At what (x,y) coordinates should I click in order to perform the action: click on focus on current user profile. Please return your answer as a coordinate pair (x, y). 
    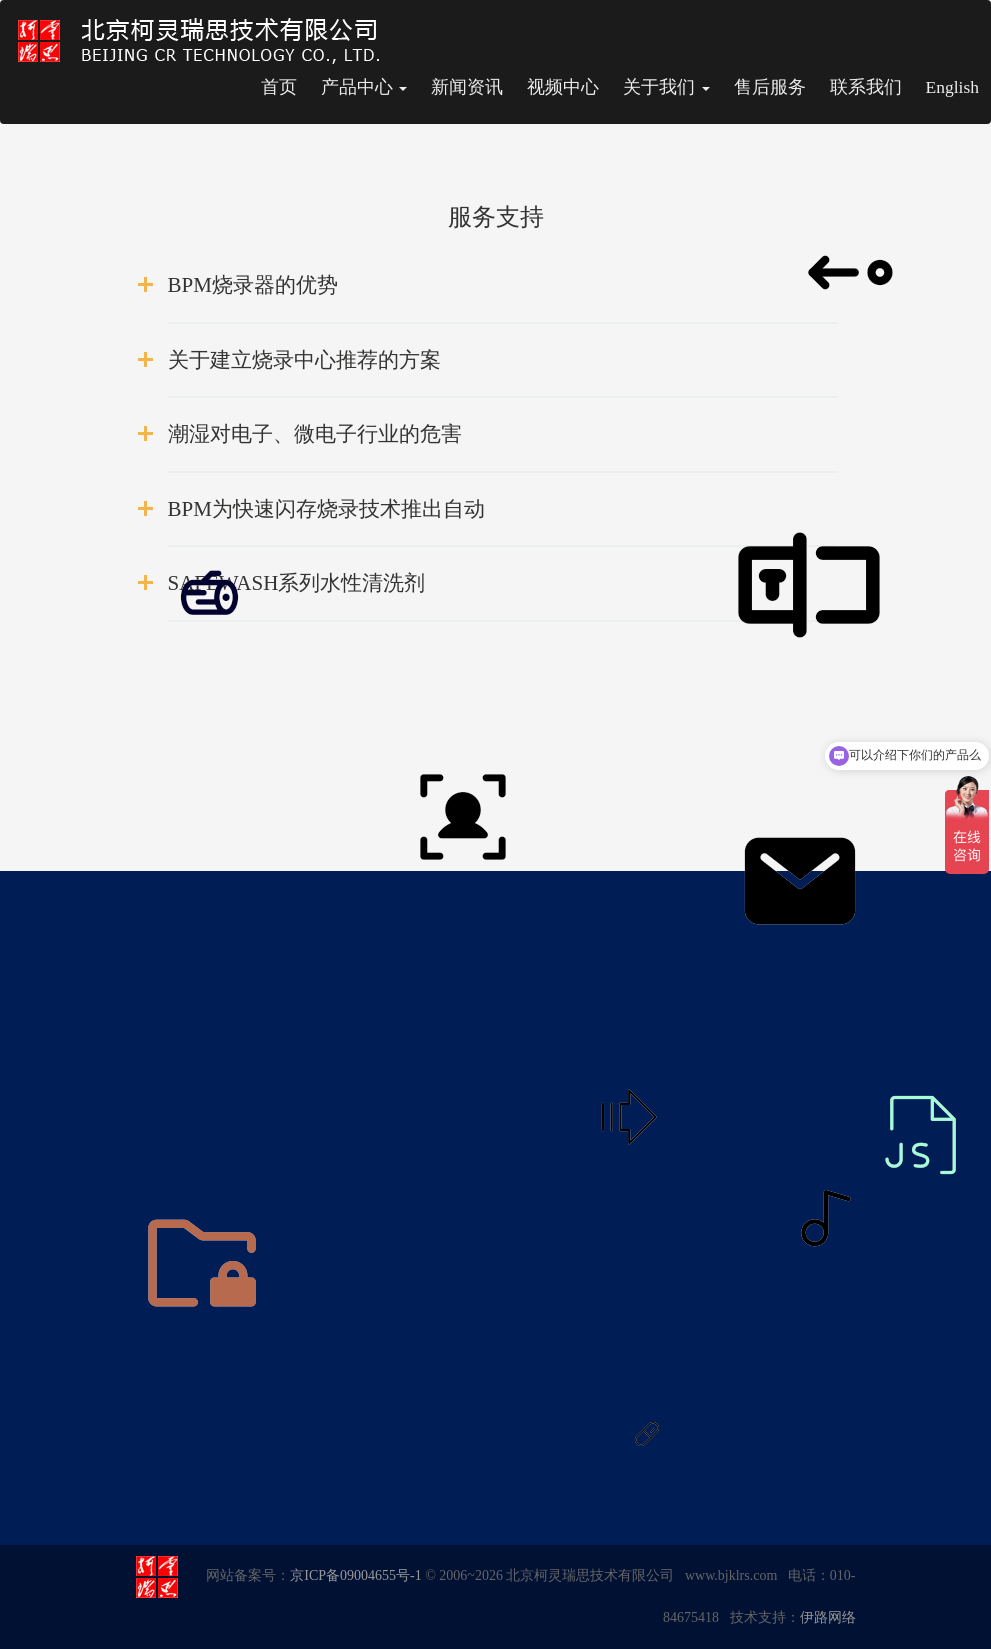
    Looking at the image, I should click on (463, 817).